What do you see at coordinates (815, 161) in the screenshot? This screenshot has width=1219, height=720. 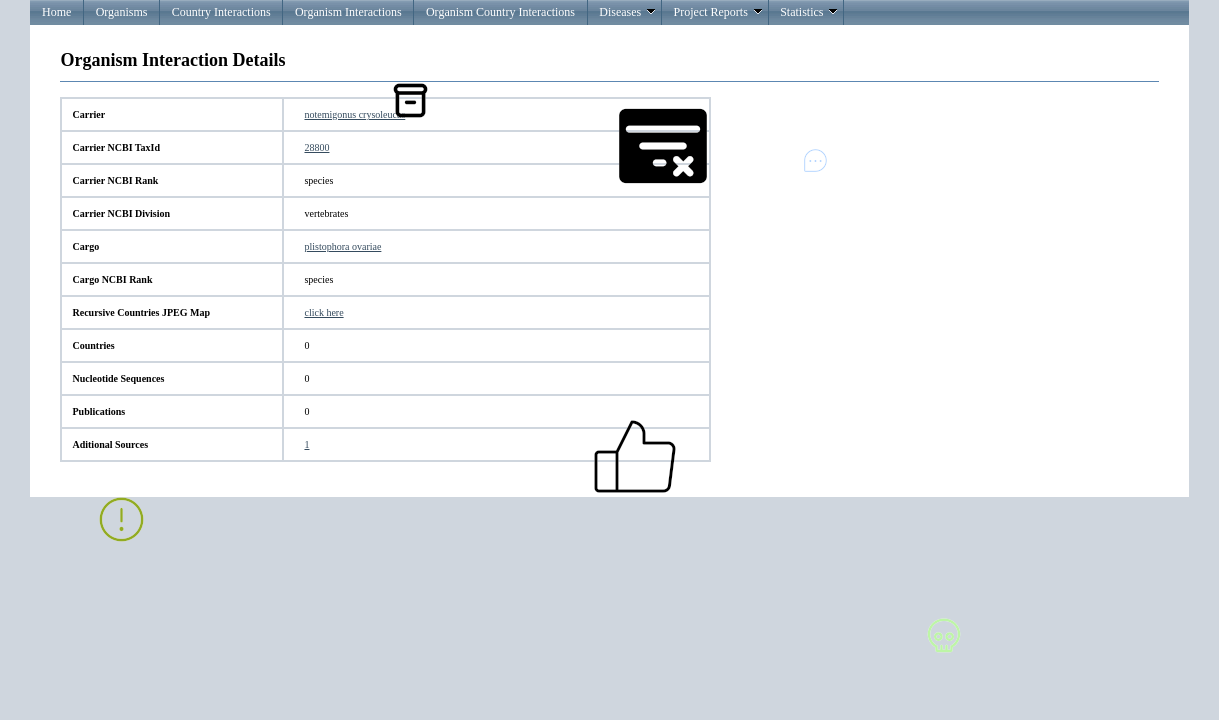 I see `open chat or messaging` at bounding box center [815, 161].